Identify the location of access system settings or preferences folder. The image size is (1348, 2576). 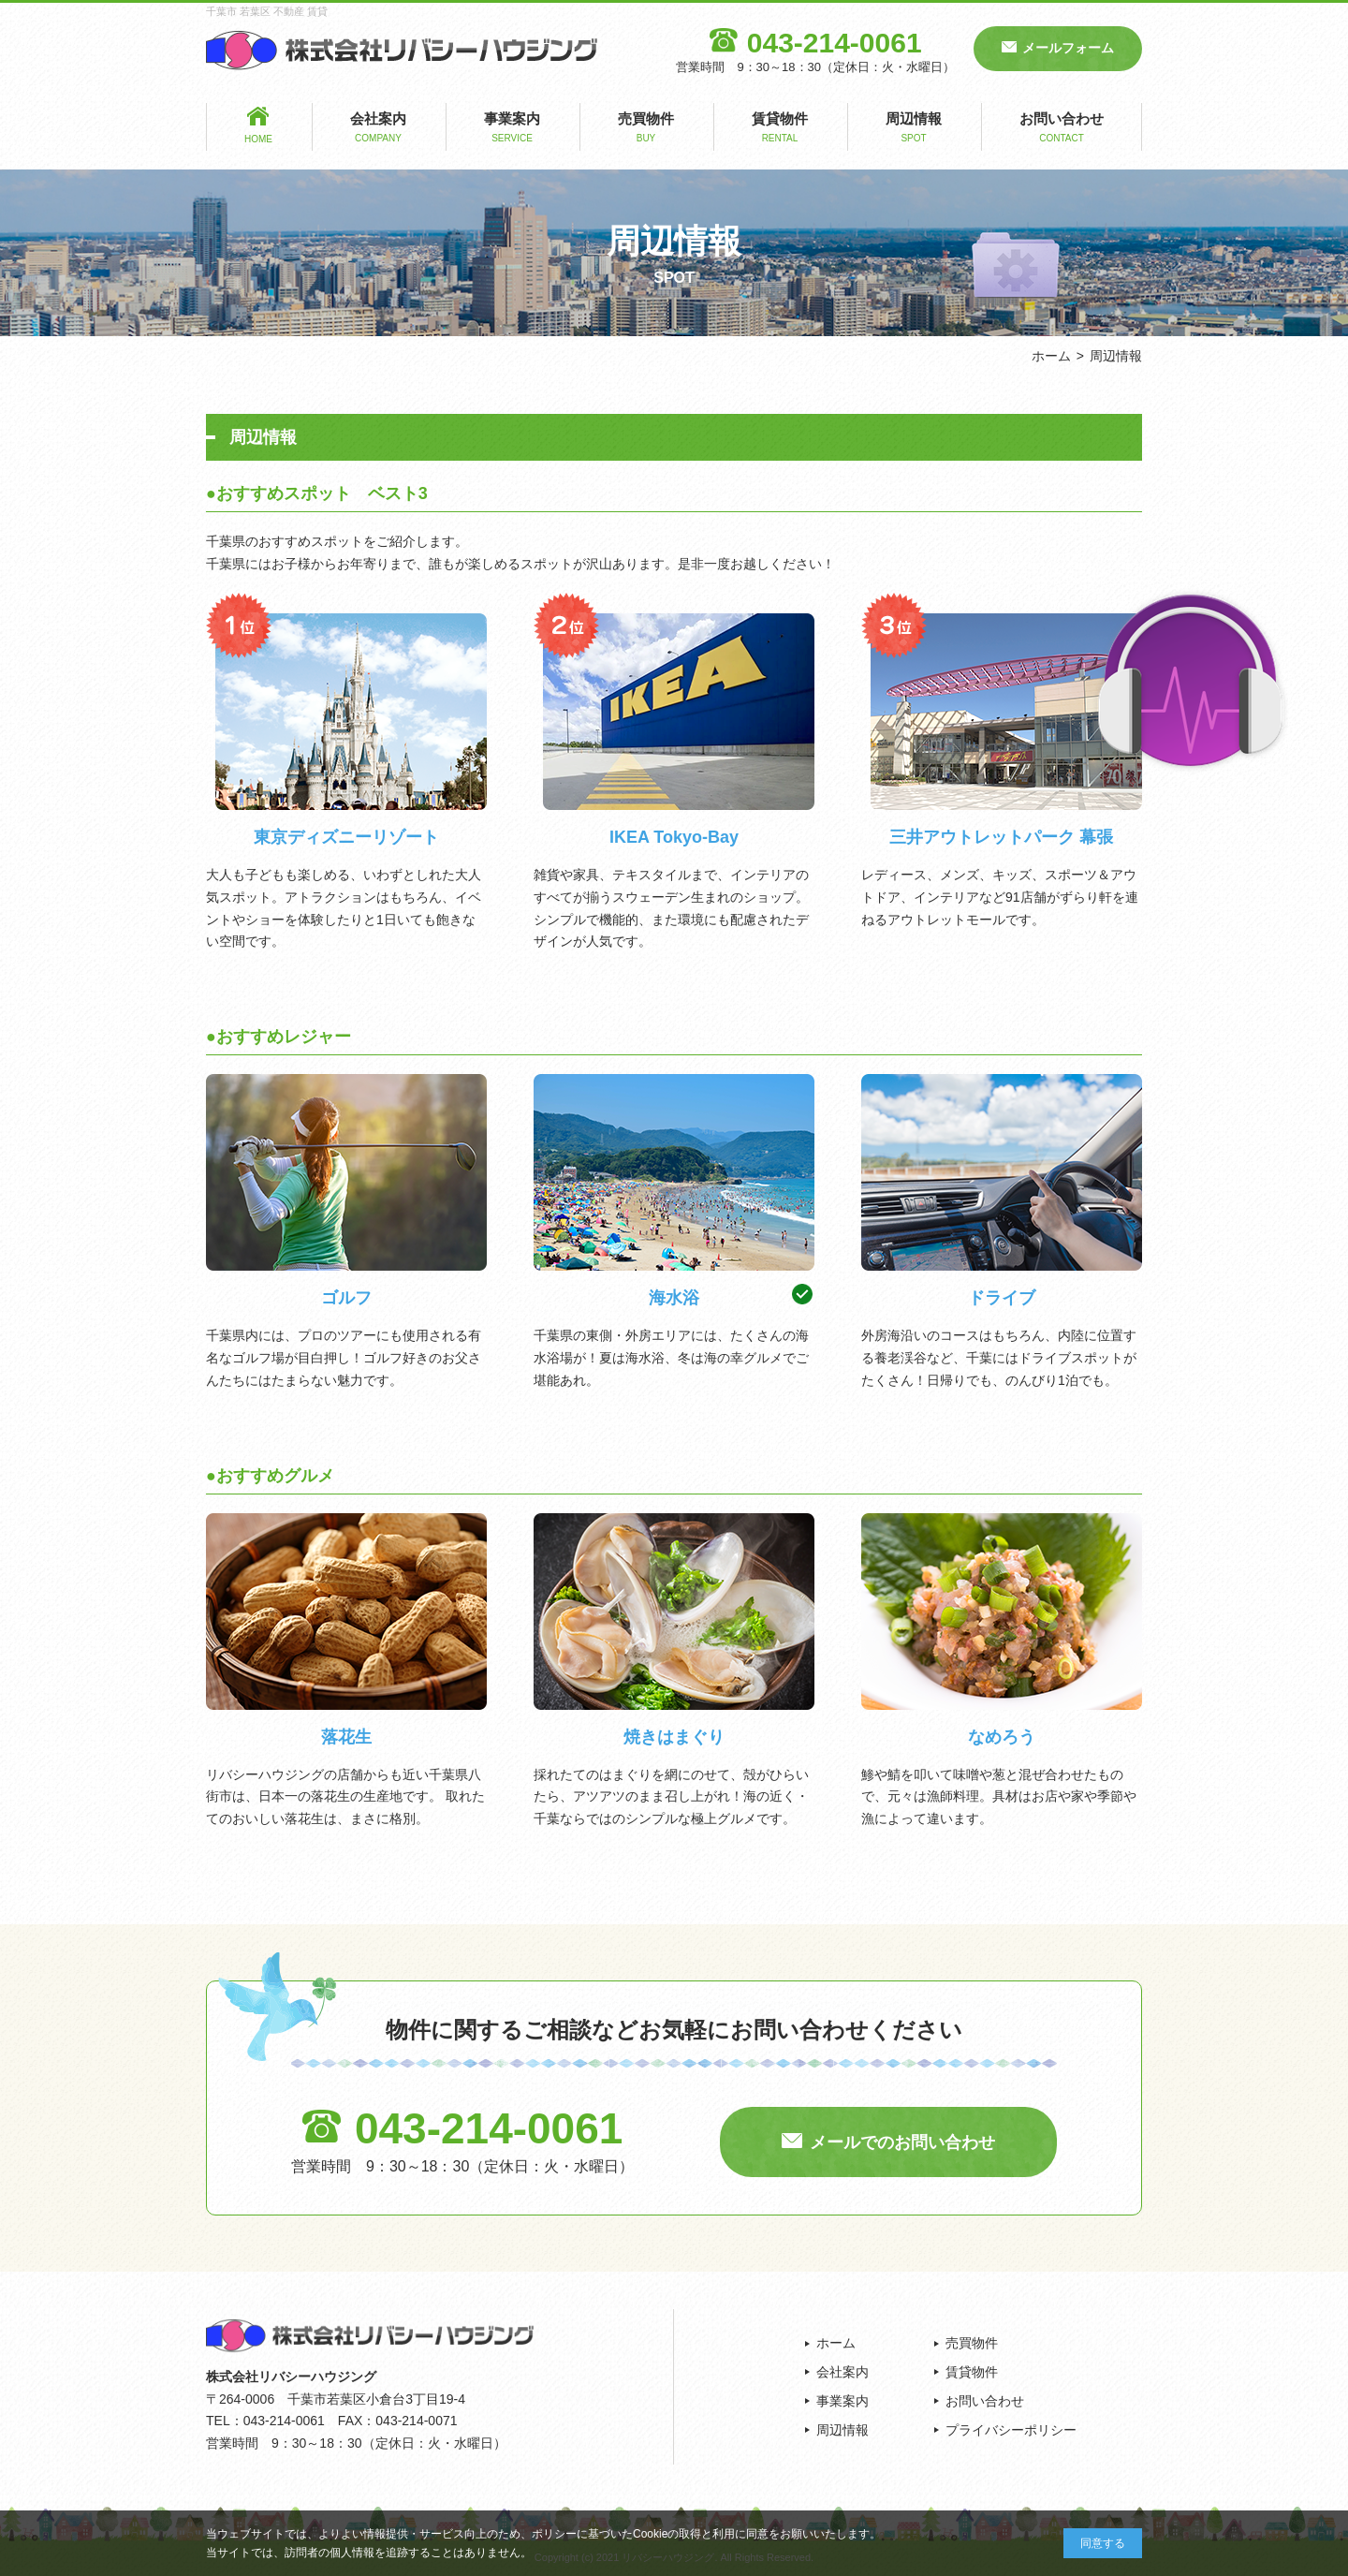
(1016, 264).